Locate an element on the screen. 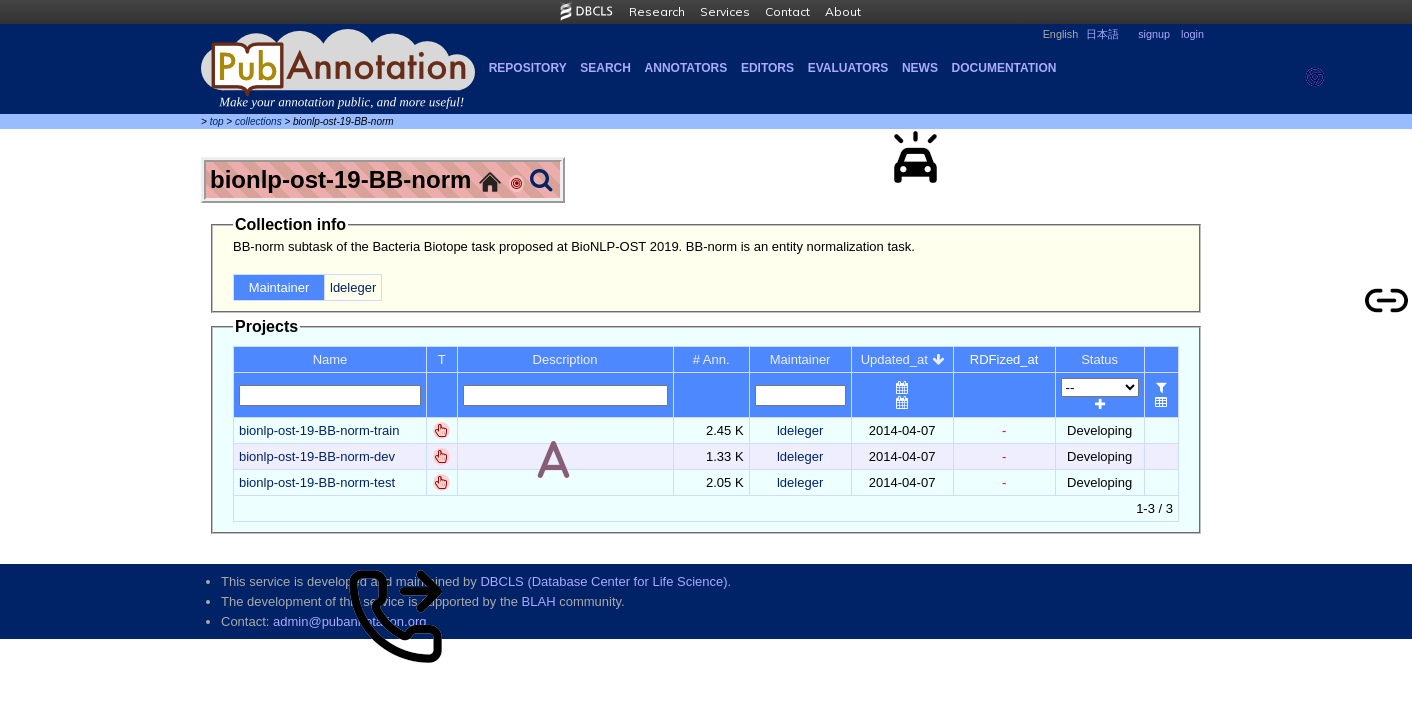  forward a call to another number is located at coordinates (395, 616).